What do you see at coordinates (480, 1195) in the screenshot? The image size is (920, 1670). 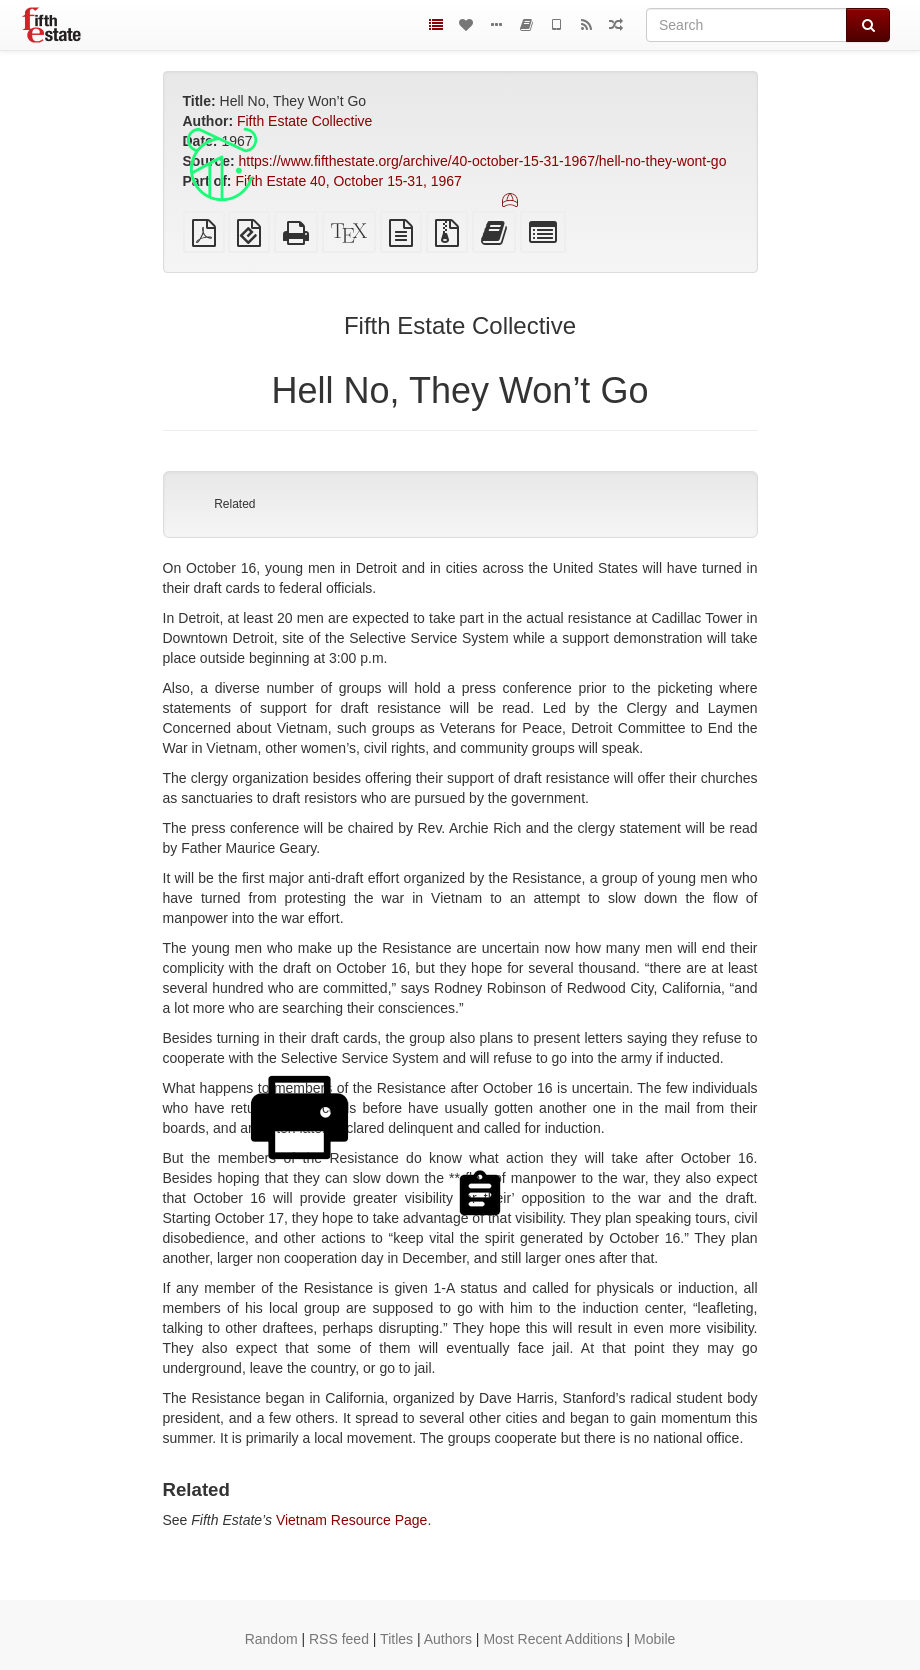 I see `view assignments or tasks` at bounding box center [480, 1195].